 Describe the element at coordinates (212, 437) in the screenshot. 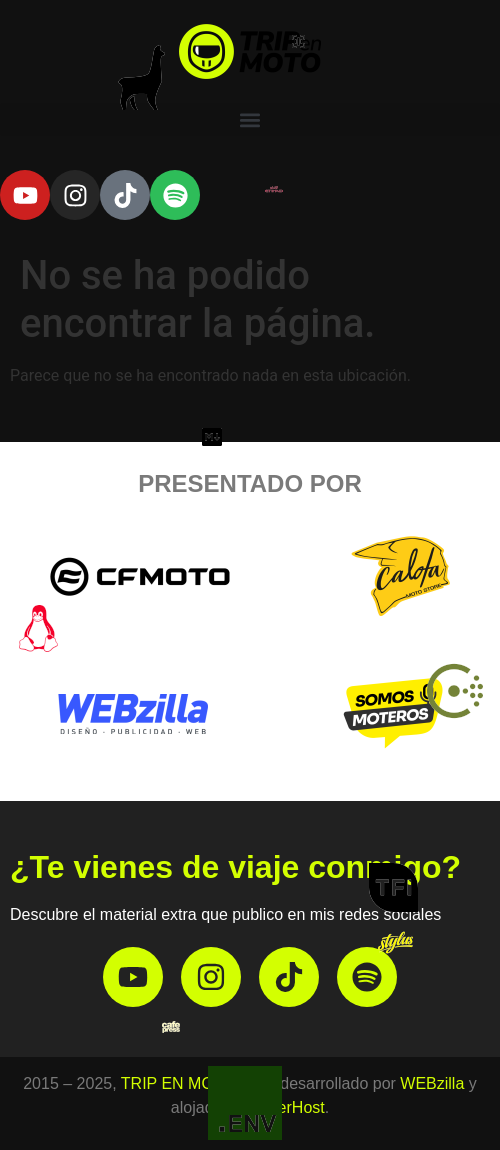

I see `download markdown file` at that location.